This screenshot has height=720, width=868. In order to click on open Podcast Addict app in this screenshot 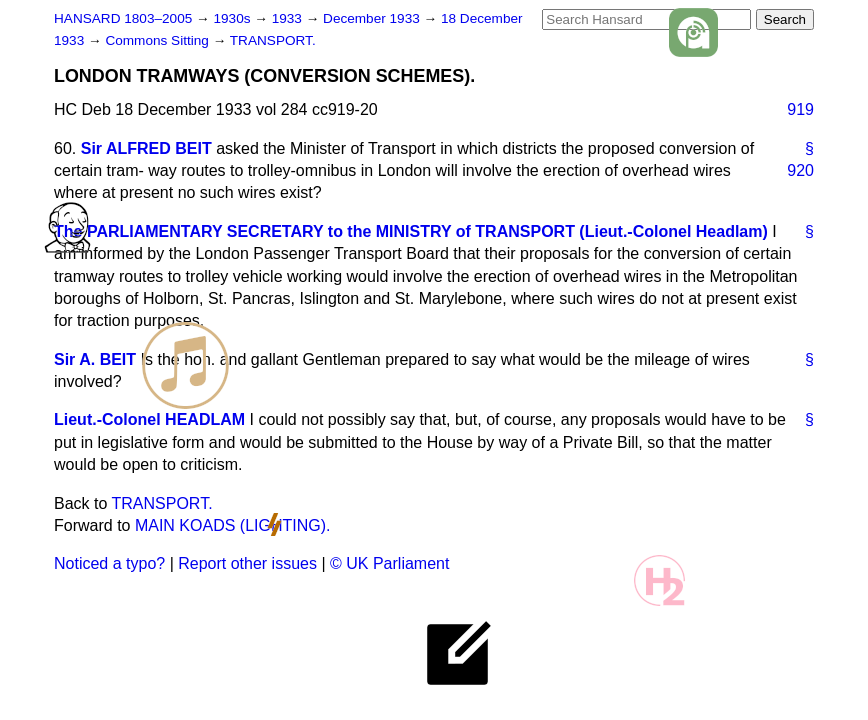, I will do `click(693, 32)`.